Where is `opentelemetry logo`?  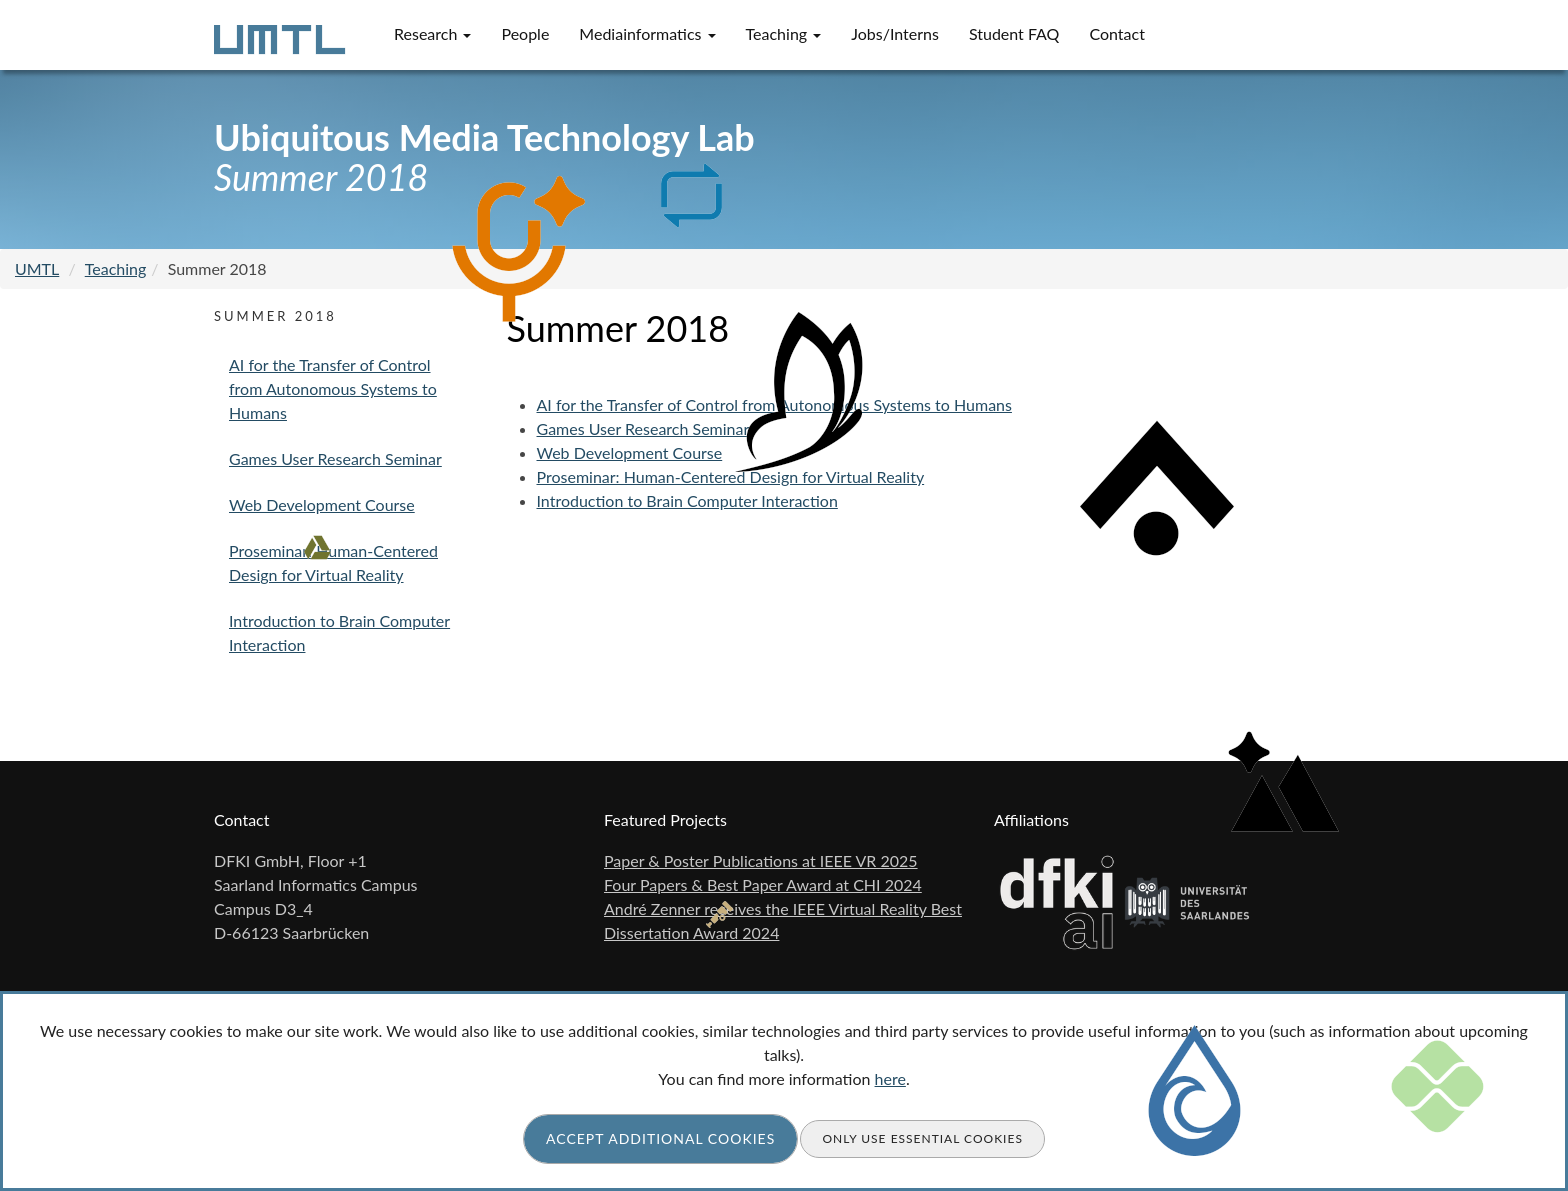 opentelemetry logo is located at coordinates (719, 914).